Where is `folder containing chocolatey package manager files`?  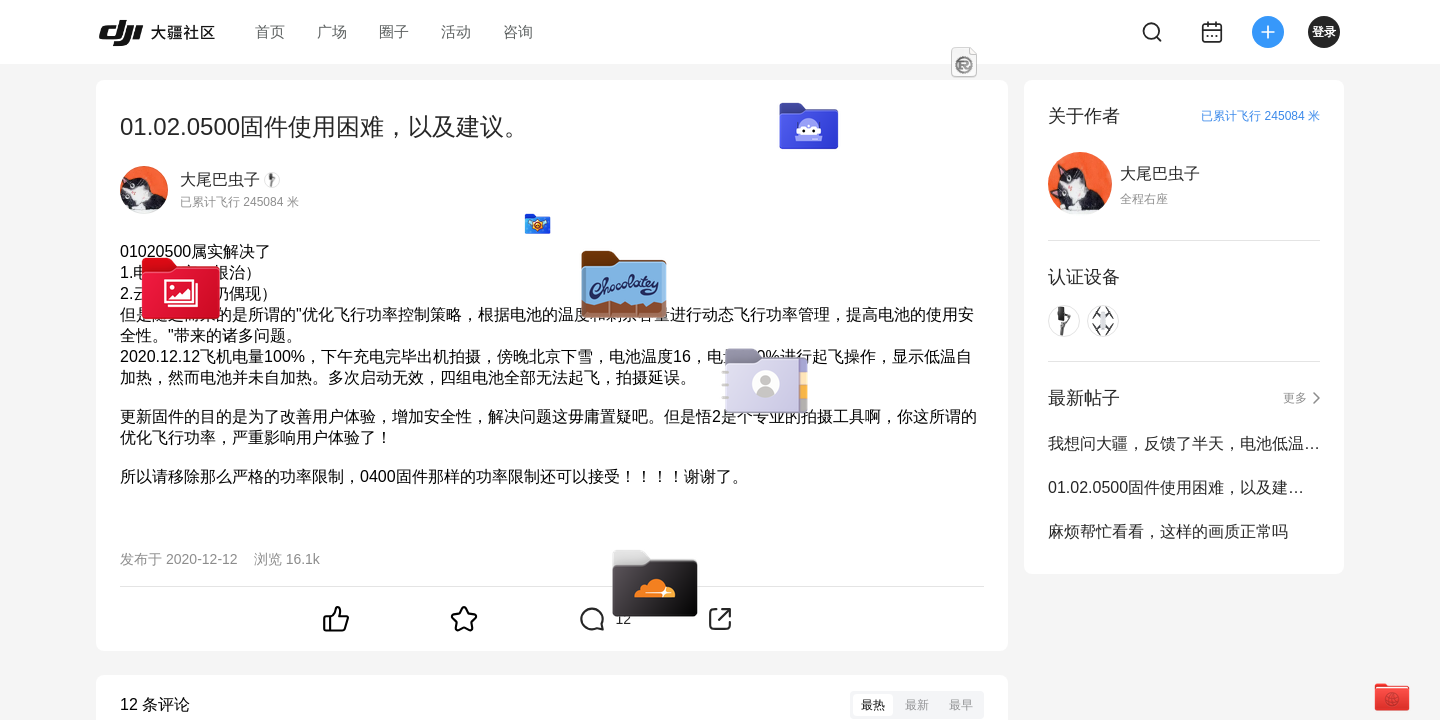 folder containing chocolatey package manager files is located at coordinates (623, 286).